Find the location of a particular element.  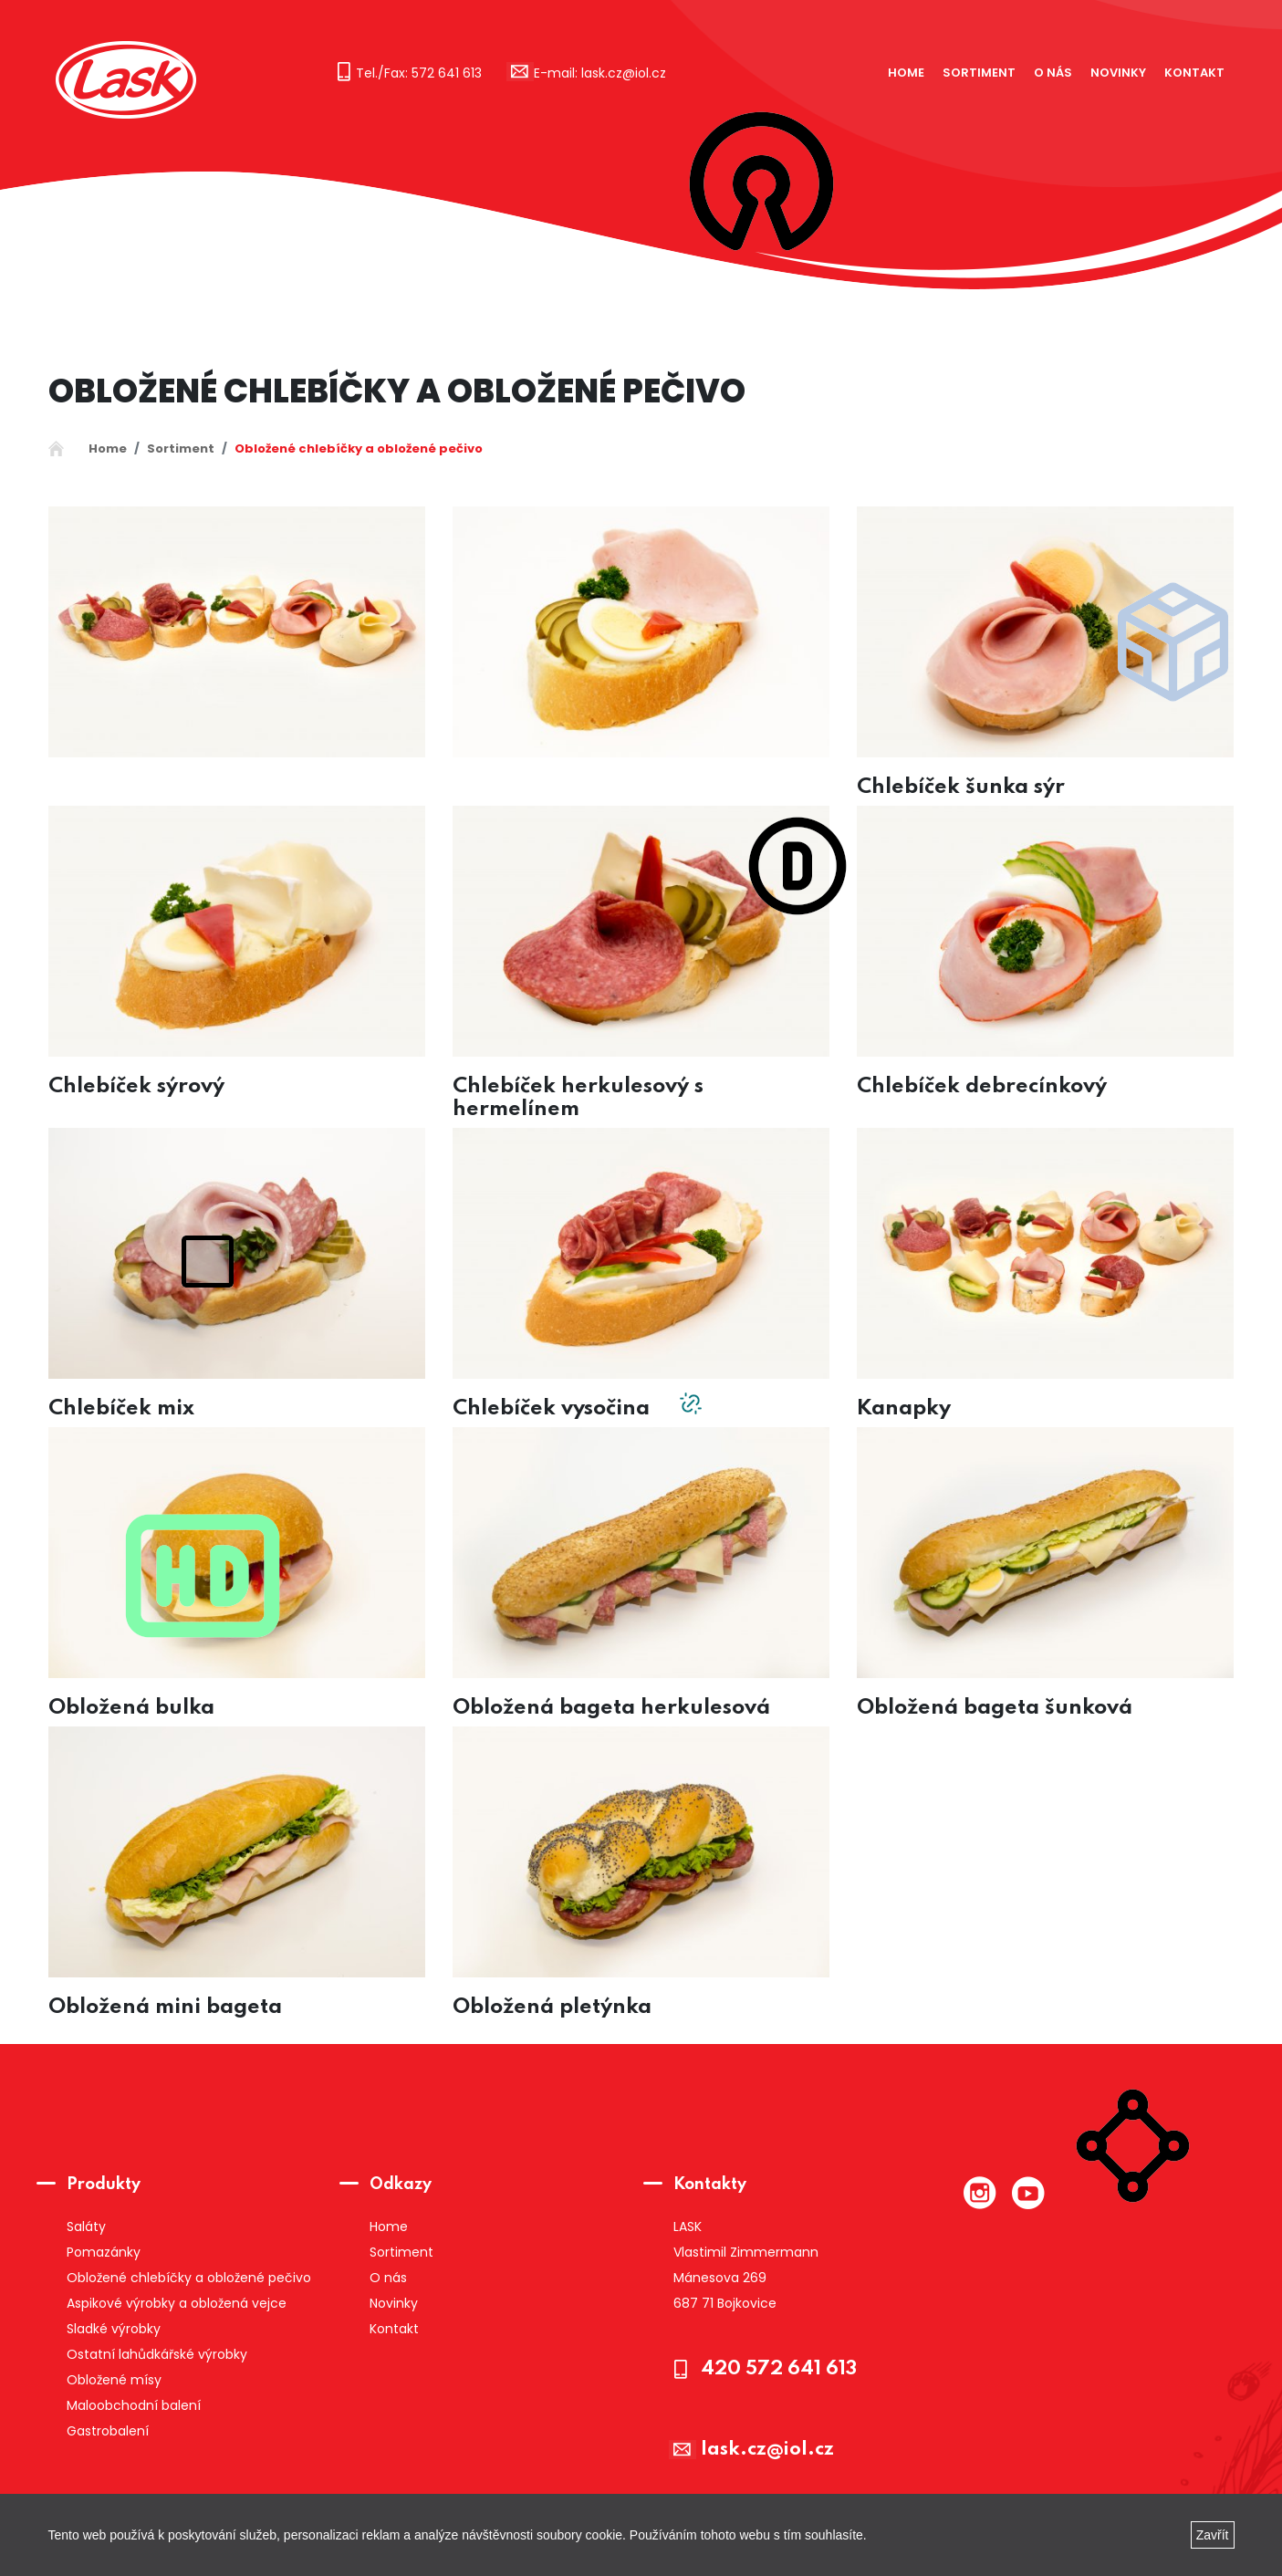

indicates a "D" grade or rating is located at coordinates (797, 866).